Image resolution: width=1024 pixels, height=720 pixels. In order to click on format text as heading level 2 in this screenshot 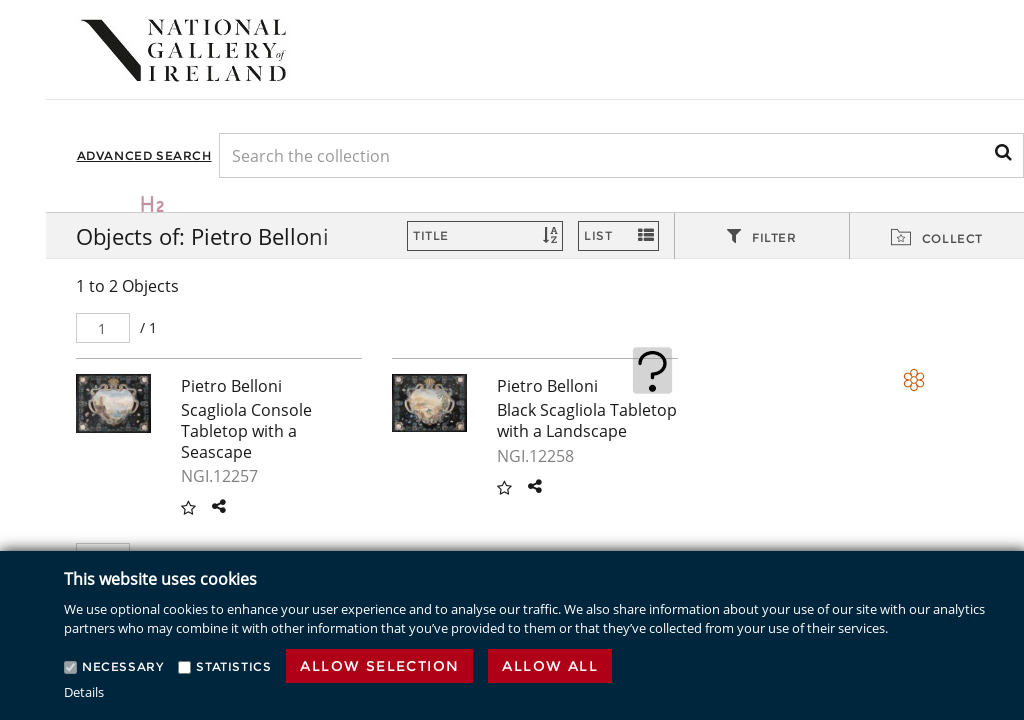, I will do `click(152, 204)`.